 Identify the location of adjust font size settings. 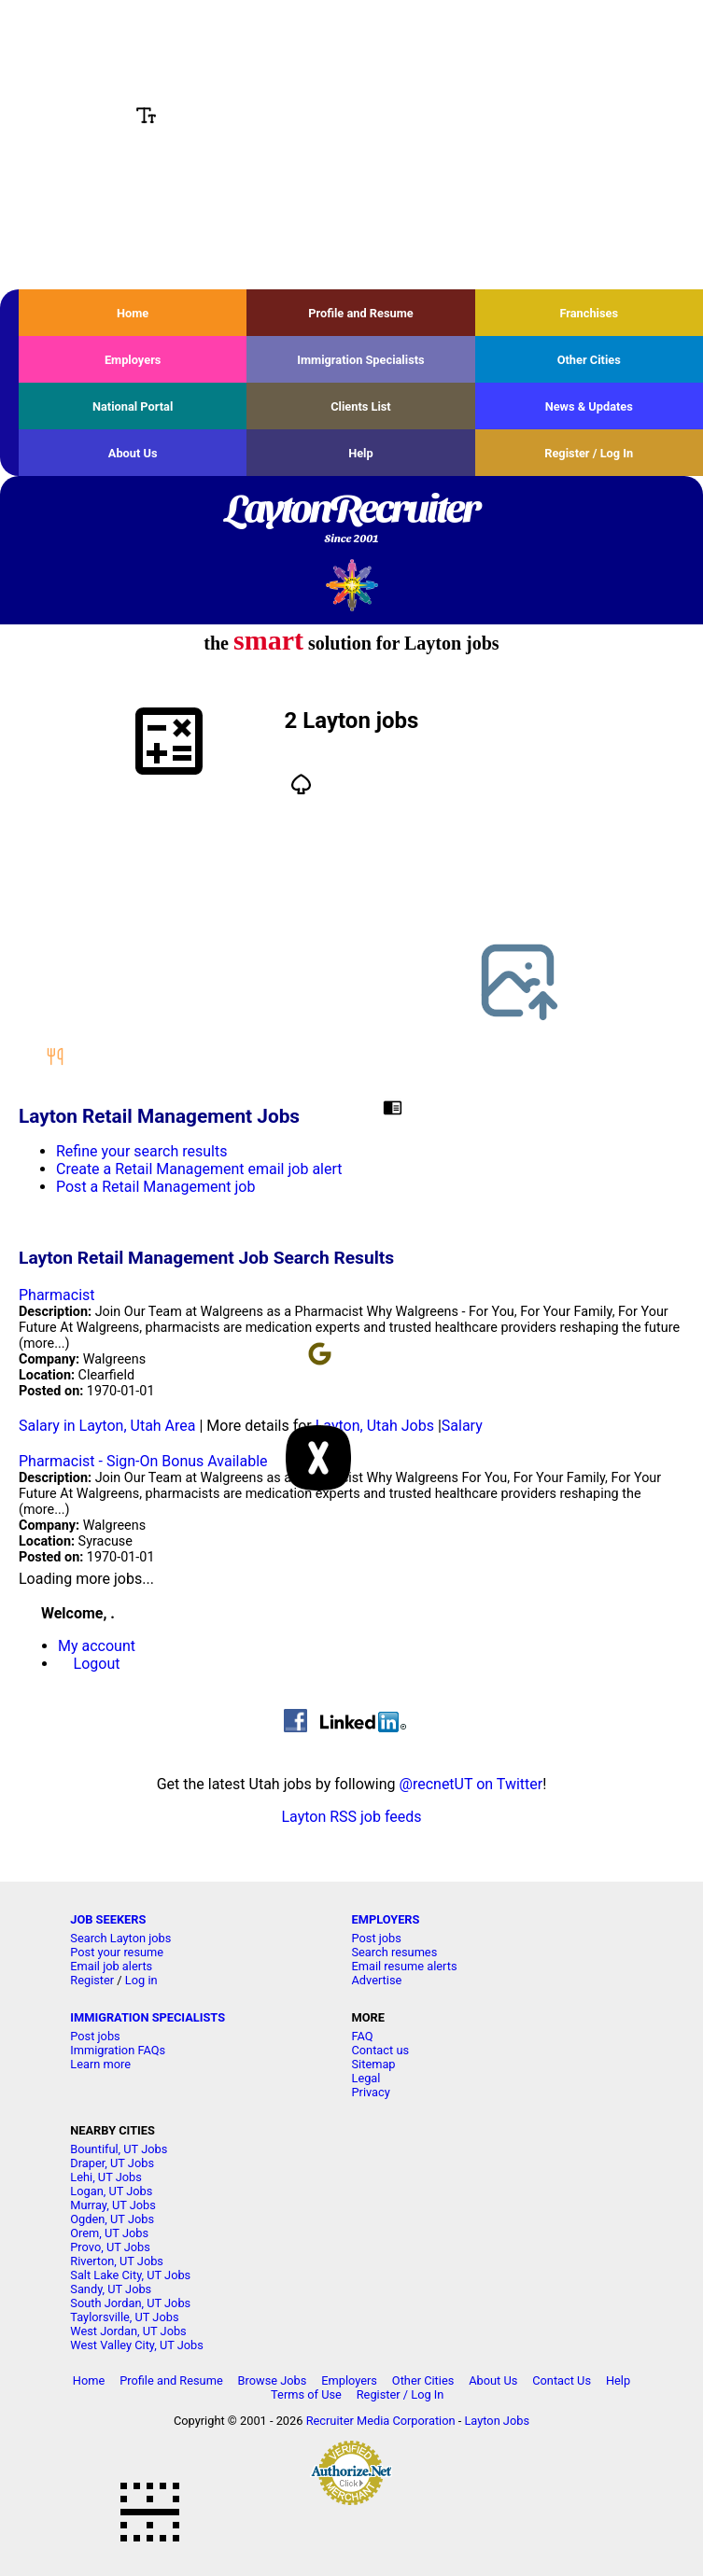
(146, 115).